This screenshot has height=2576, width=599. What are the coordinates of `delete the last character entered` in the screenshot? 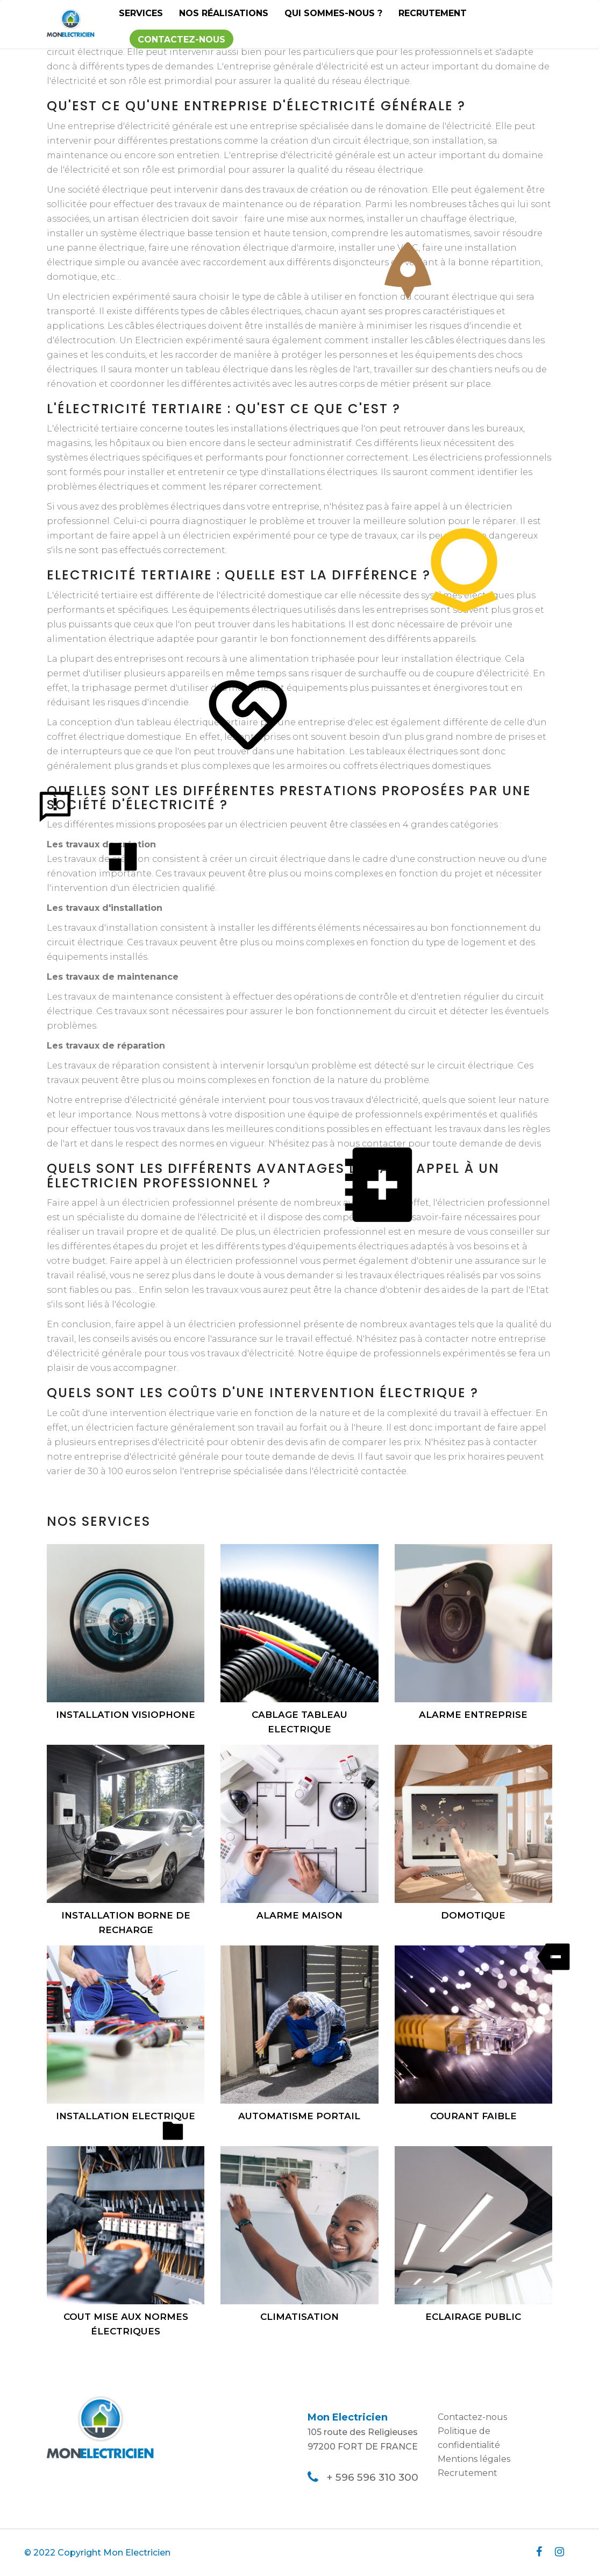 It's located at (555, 1957).